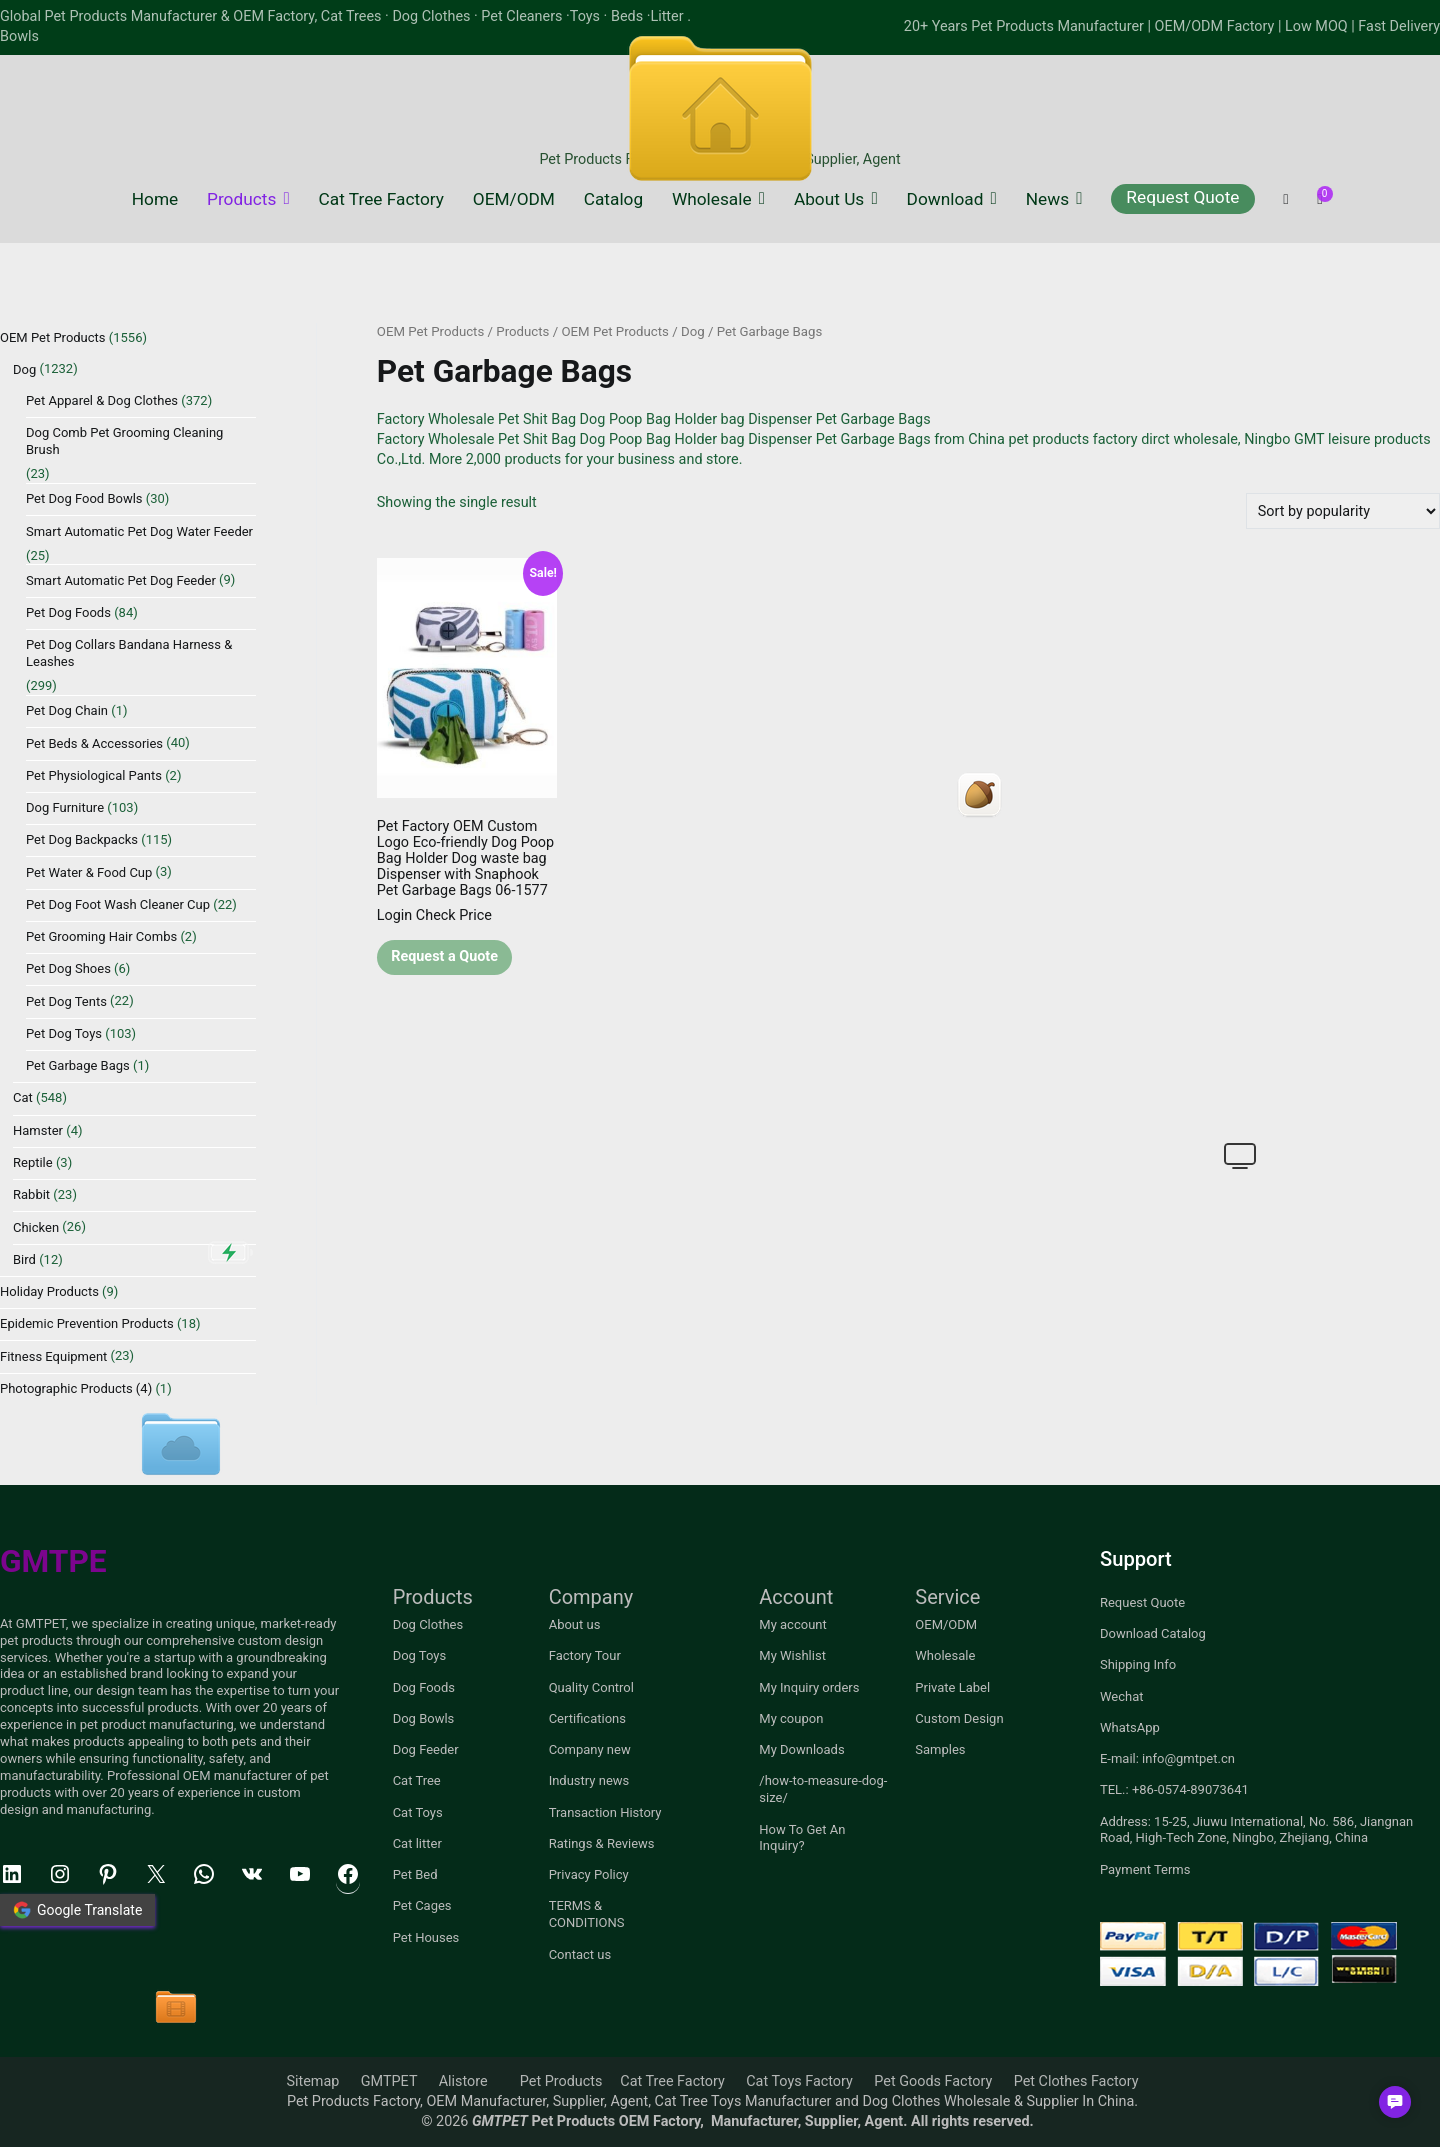  Describe the element at coordinates (979, 794) in the screenshot. I see `open nutstore cloud storage app` at that location.